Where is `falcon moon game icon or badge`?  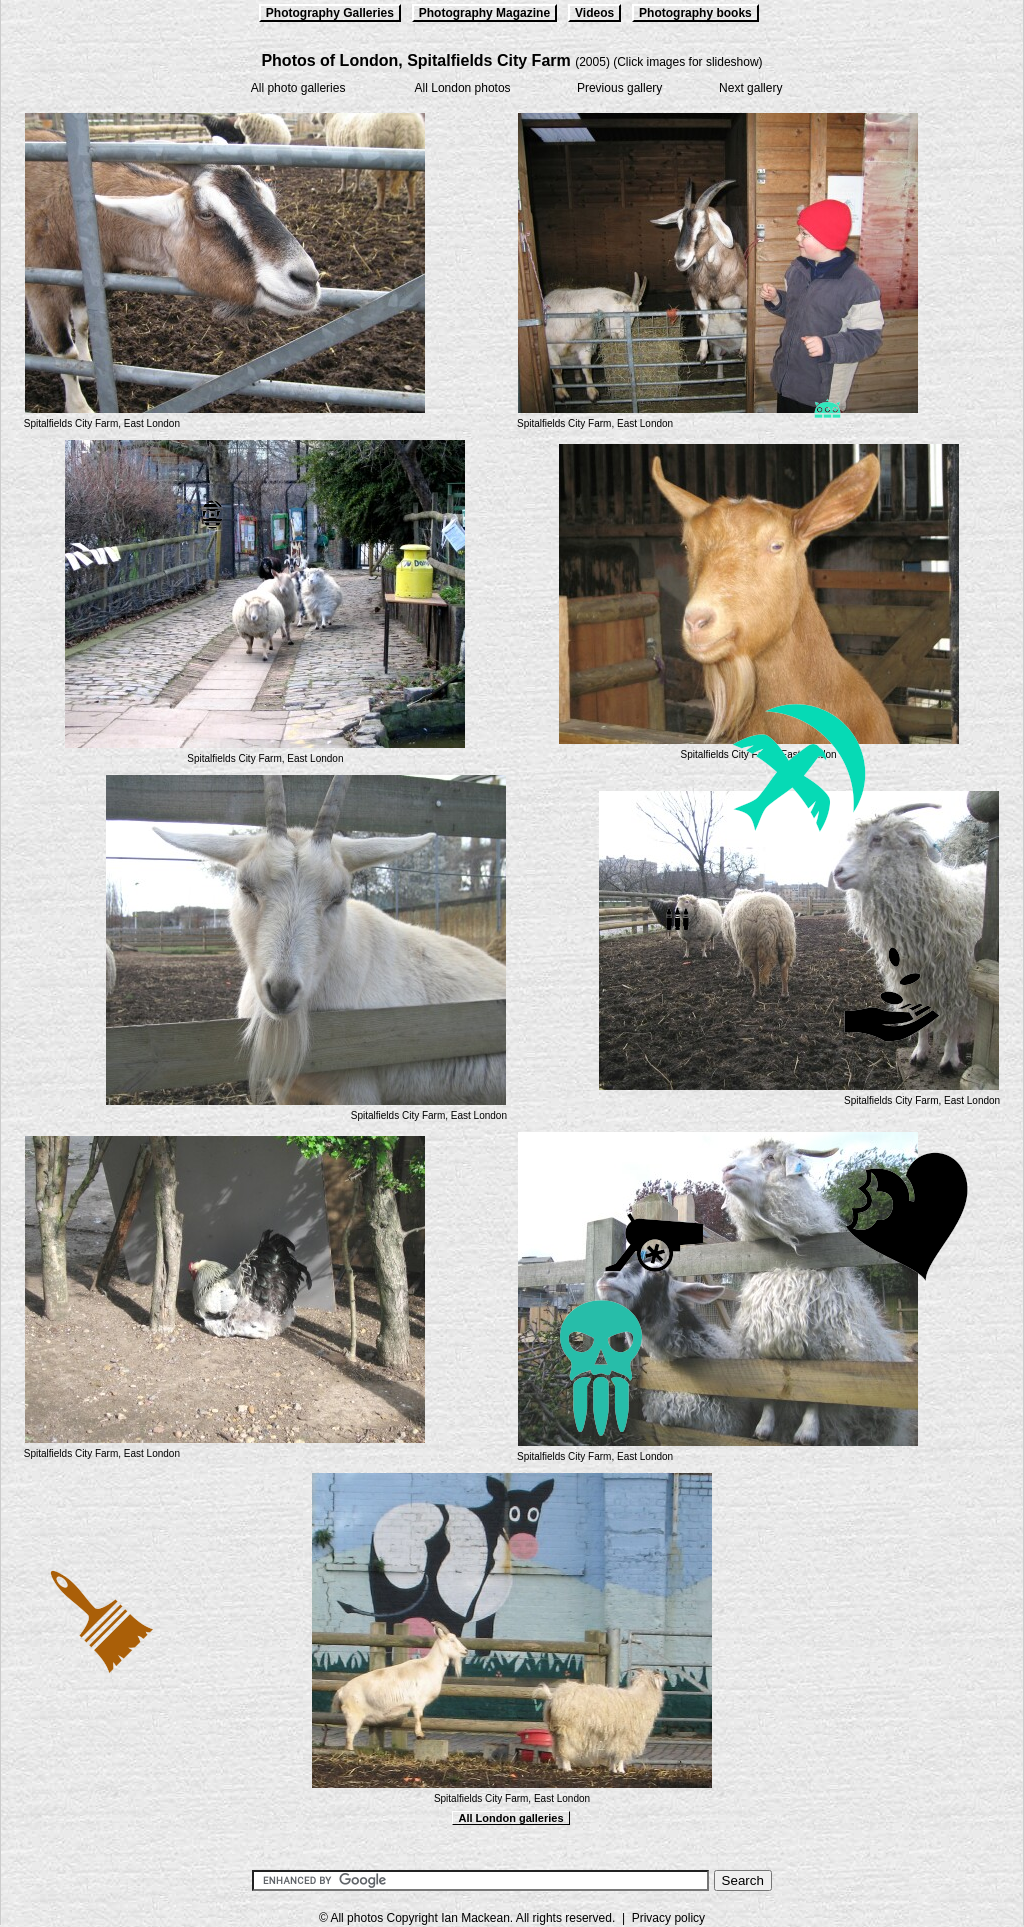 falcon moon game icon or badge is located at coordinates (799, 768).